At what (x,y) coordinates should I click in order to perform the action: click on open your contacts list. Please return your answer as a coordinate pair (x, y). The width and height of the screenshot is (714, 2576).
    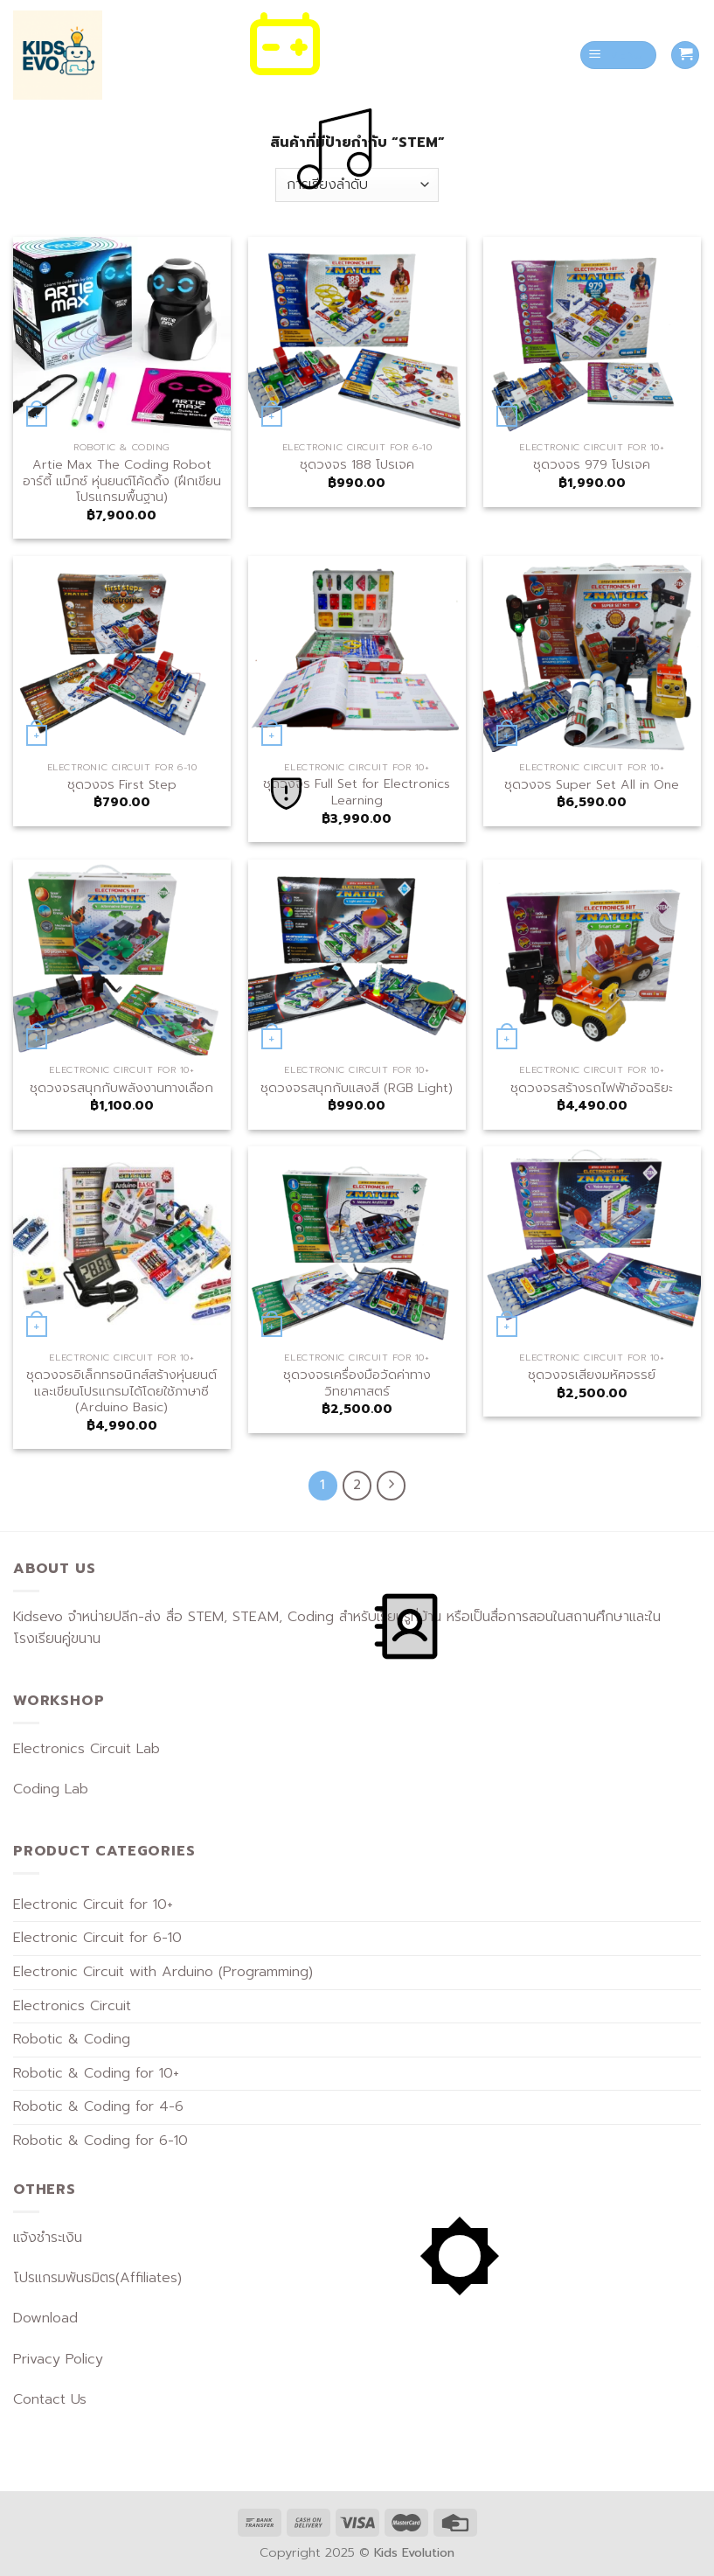
    Looking at the image, I should click on (407, 1626).